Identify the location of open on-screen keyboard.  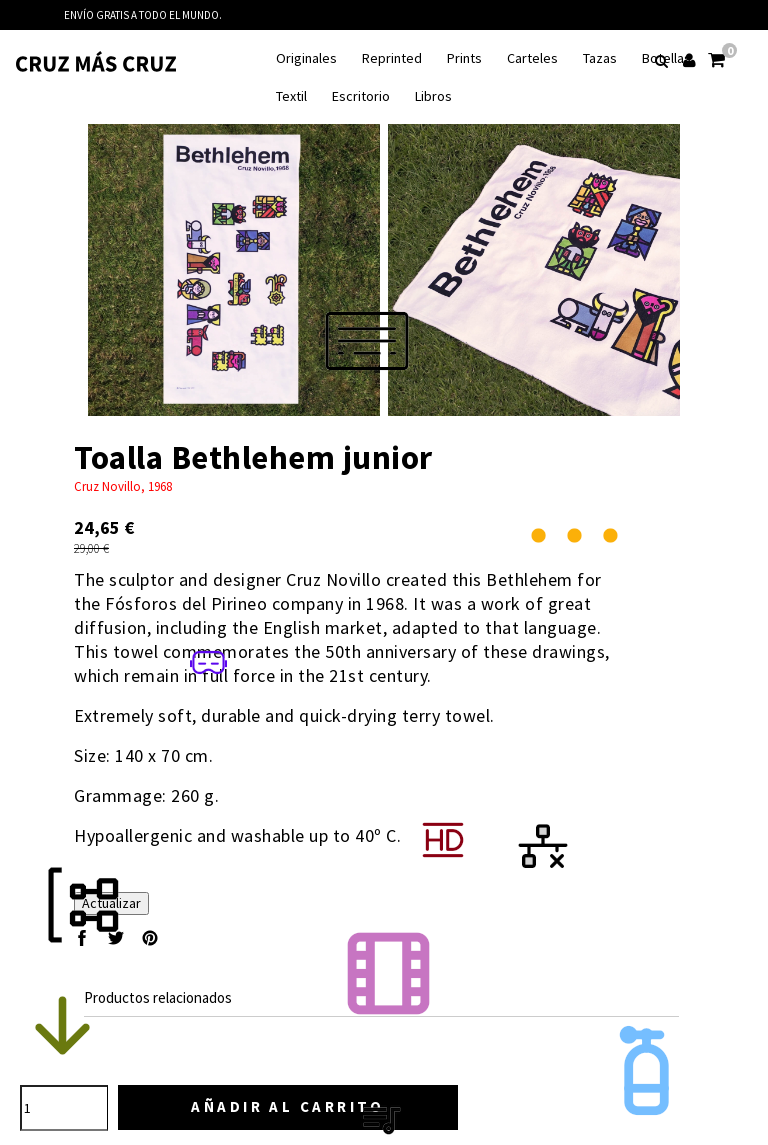
(367, 341).